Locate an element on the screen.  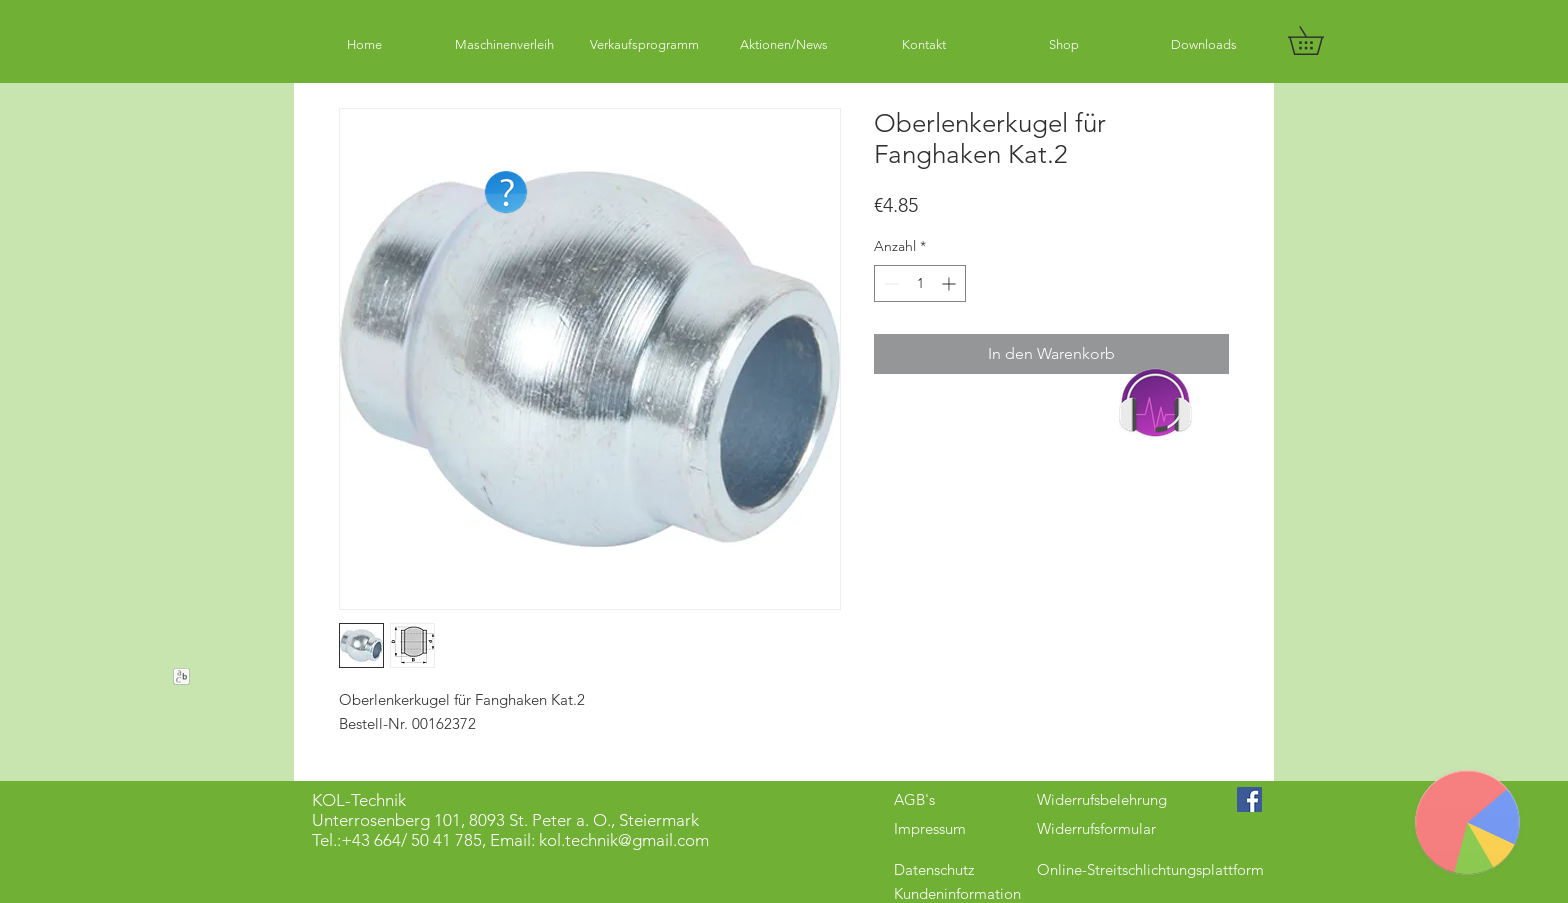
access font and typography settings is located at coordinates (181, 676).